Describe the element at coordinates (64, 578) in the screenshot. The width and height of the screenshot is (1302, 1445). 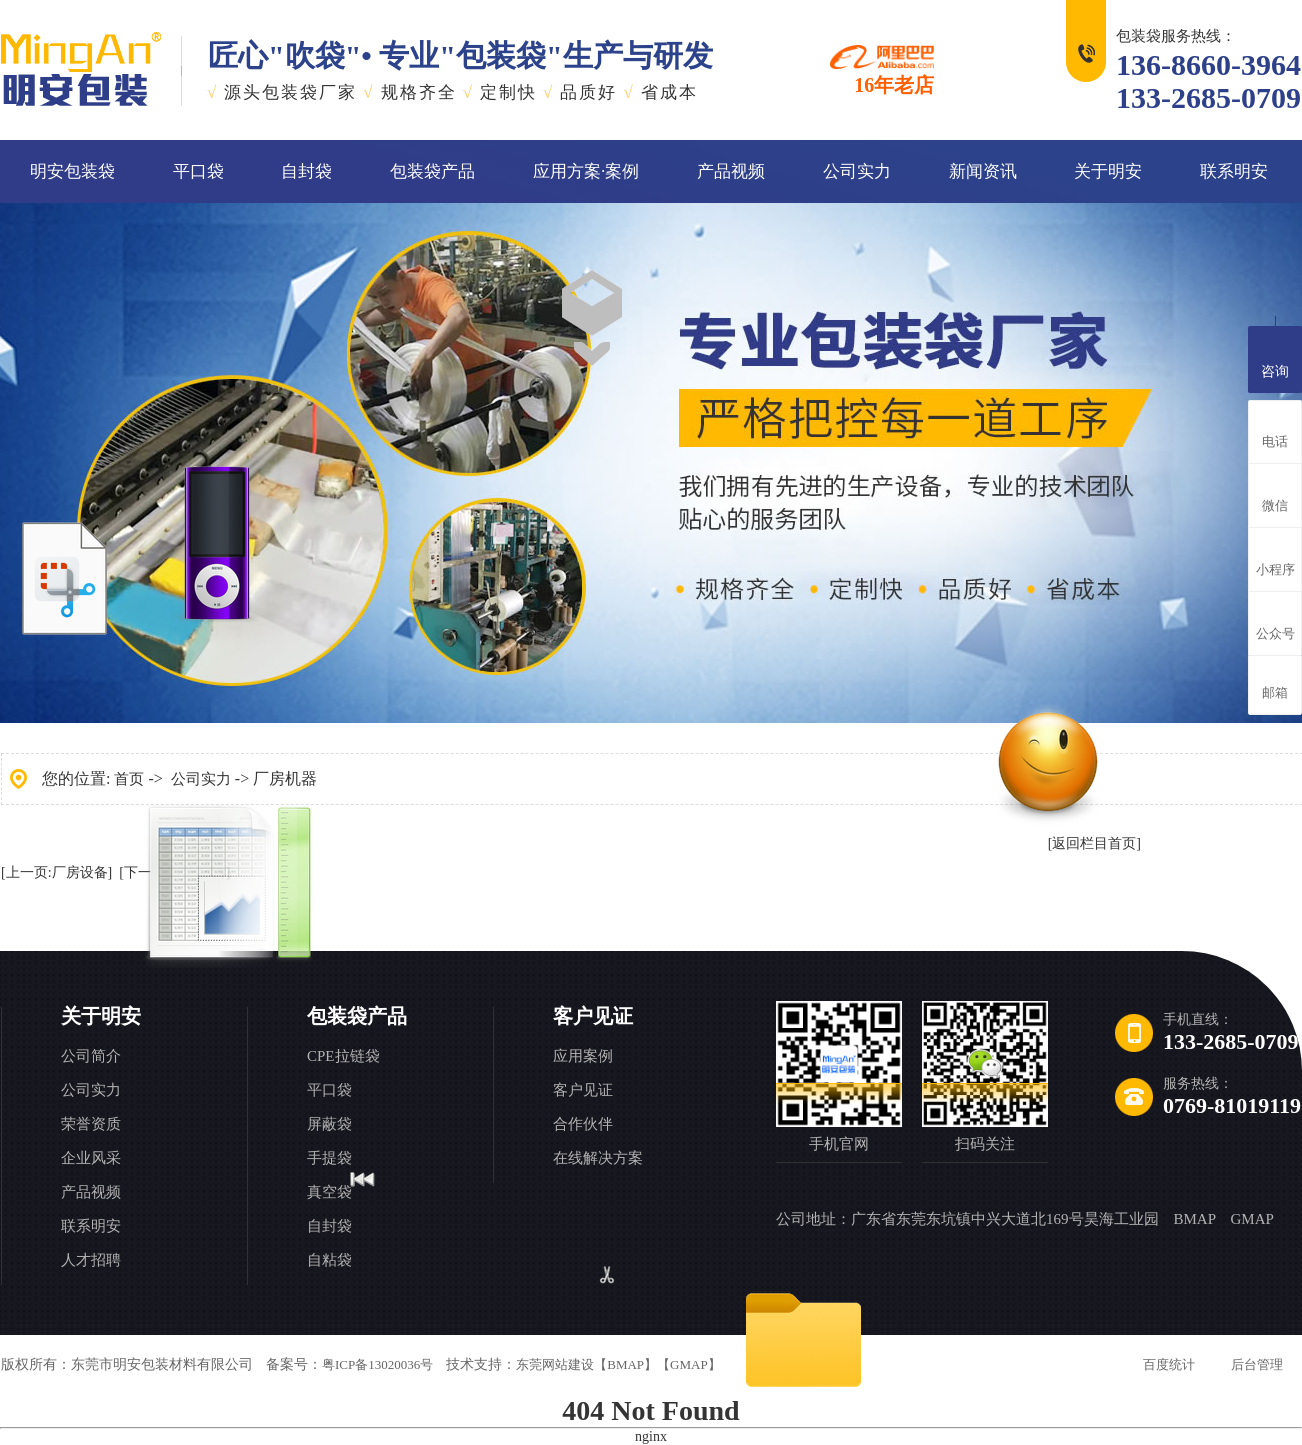
I see `create a new screen snip or screenshot` at that location.